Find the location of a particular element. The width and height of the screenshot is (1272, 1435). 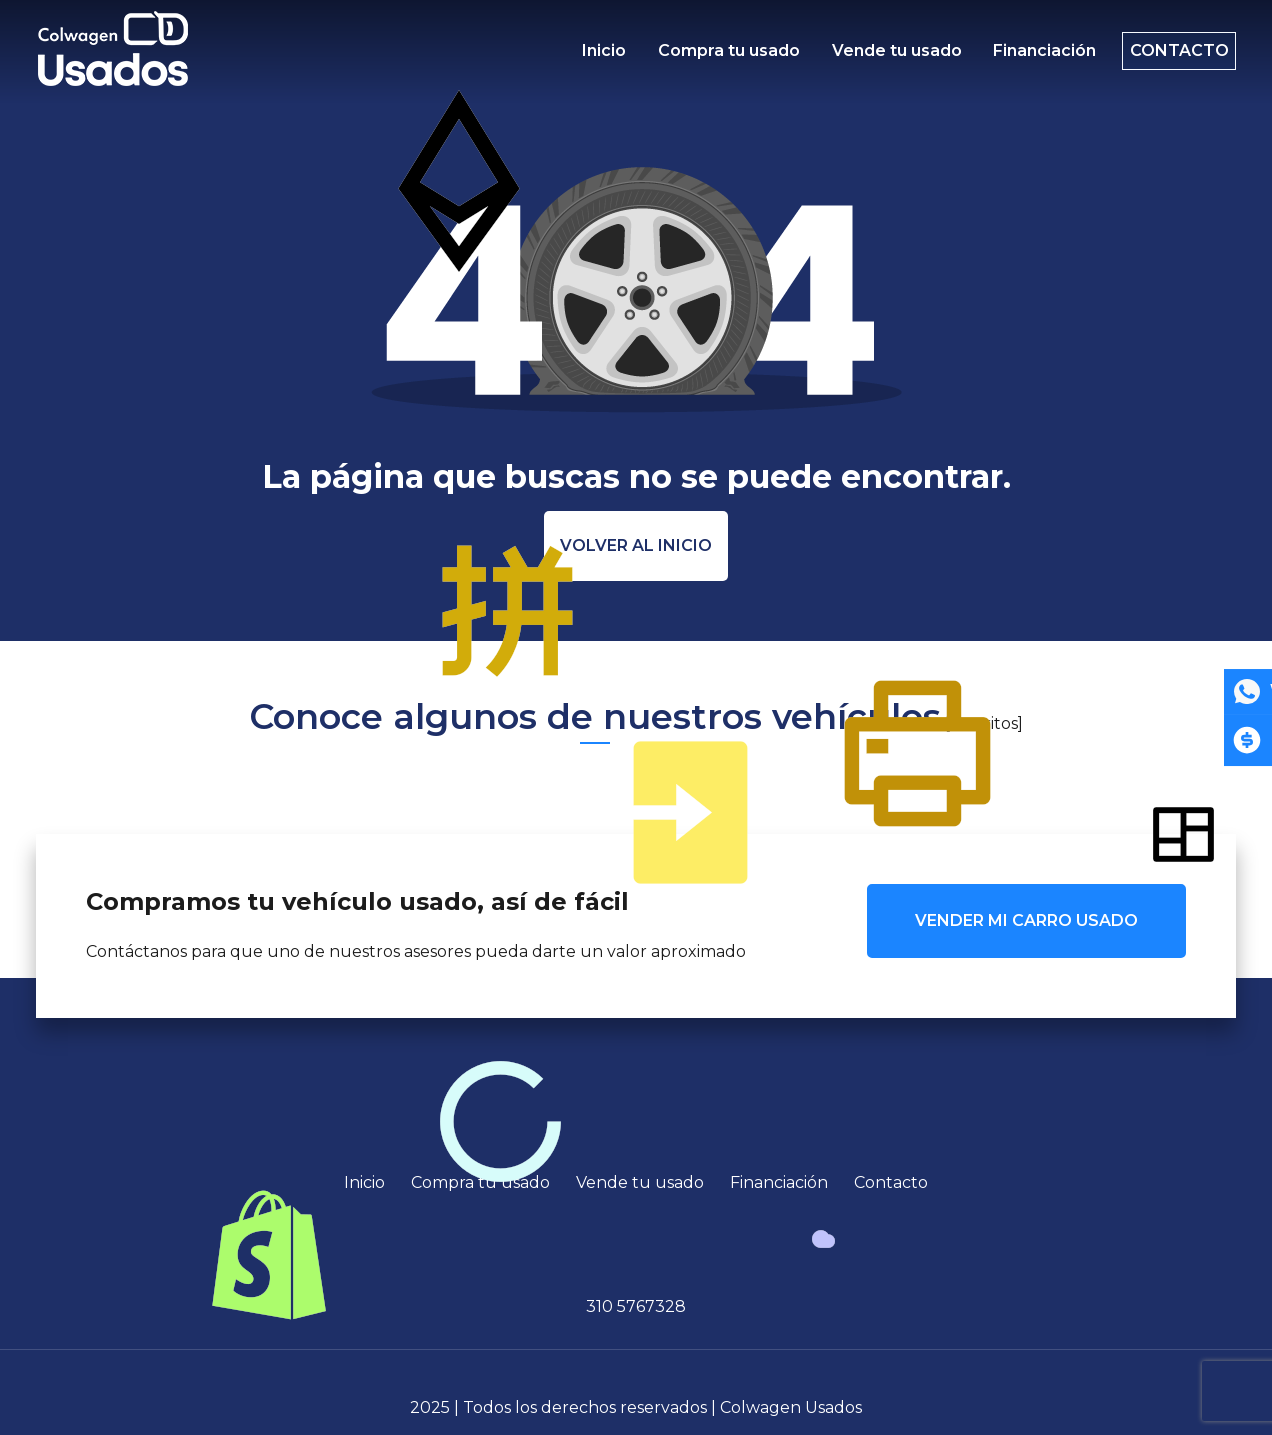

open shopify store management is located at coordinates (269, 1255).